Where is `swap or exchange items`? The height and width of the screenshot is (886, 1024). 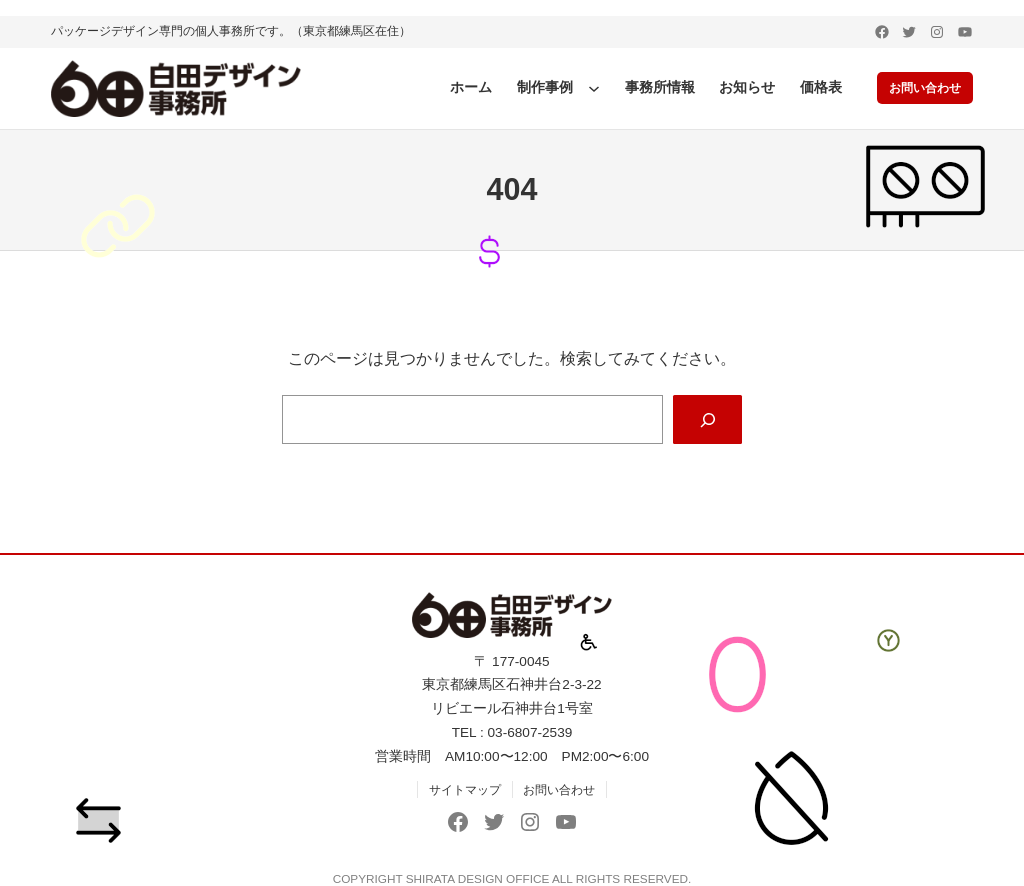 swap or exchange items is located at coordinates (98, 820).